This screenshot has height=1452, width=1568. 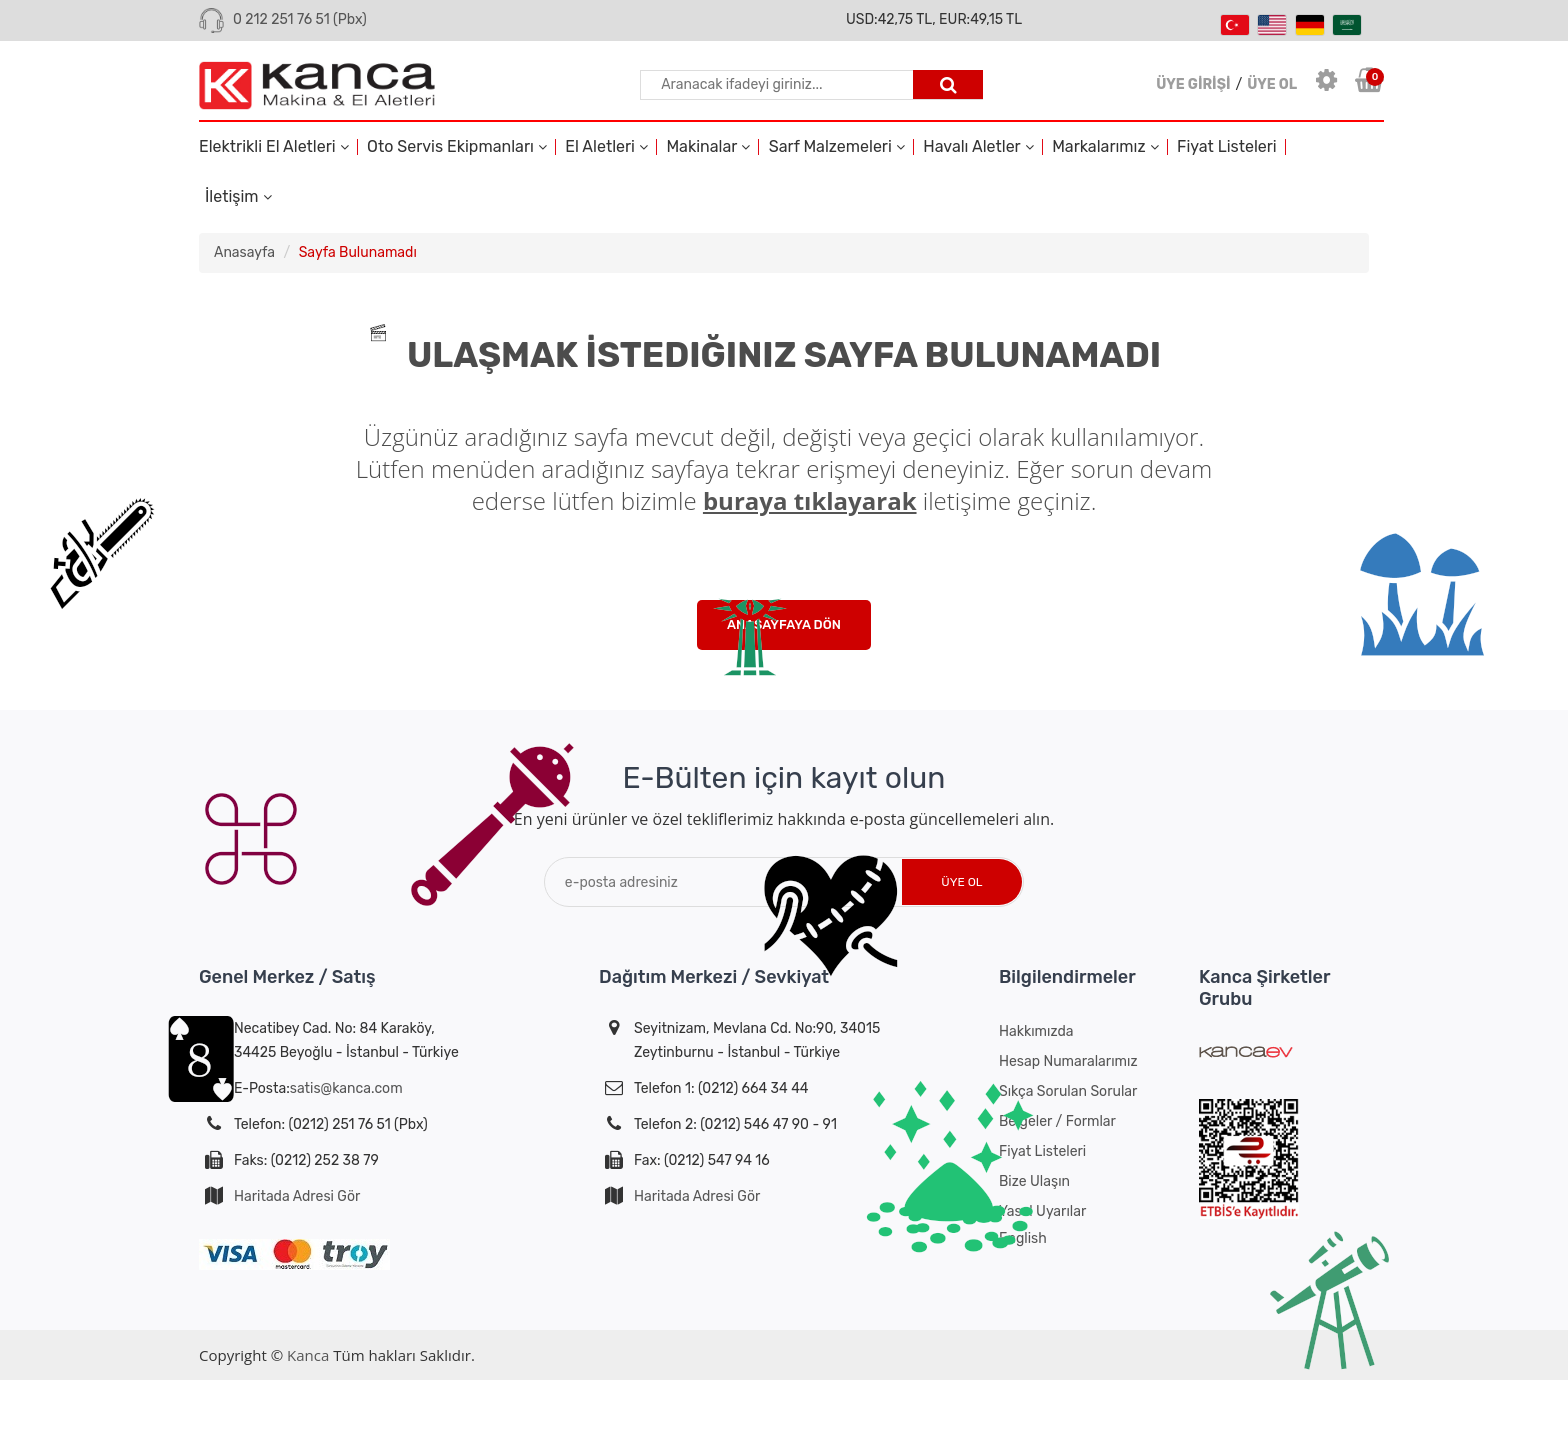 What do you see at coordinates (102, 553) in the screenshot?
I see `chainsaw tool or equipment icon` at bounding box center [102, 553].